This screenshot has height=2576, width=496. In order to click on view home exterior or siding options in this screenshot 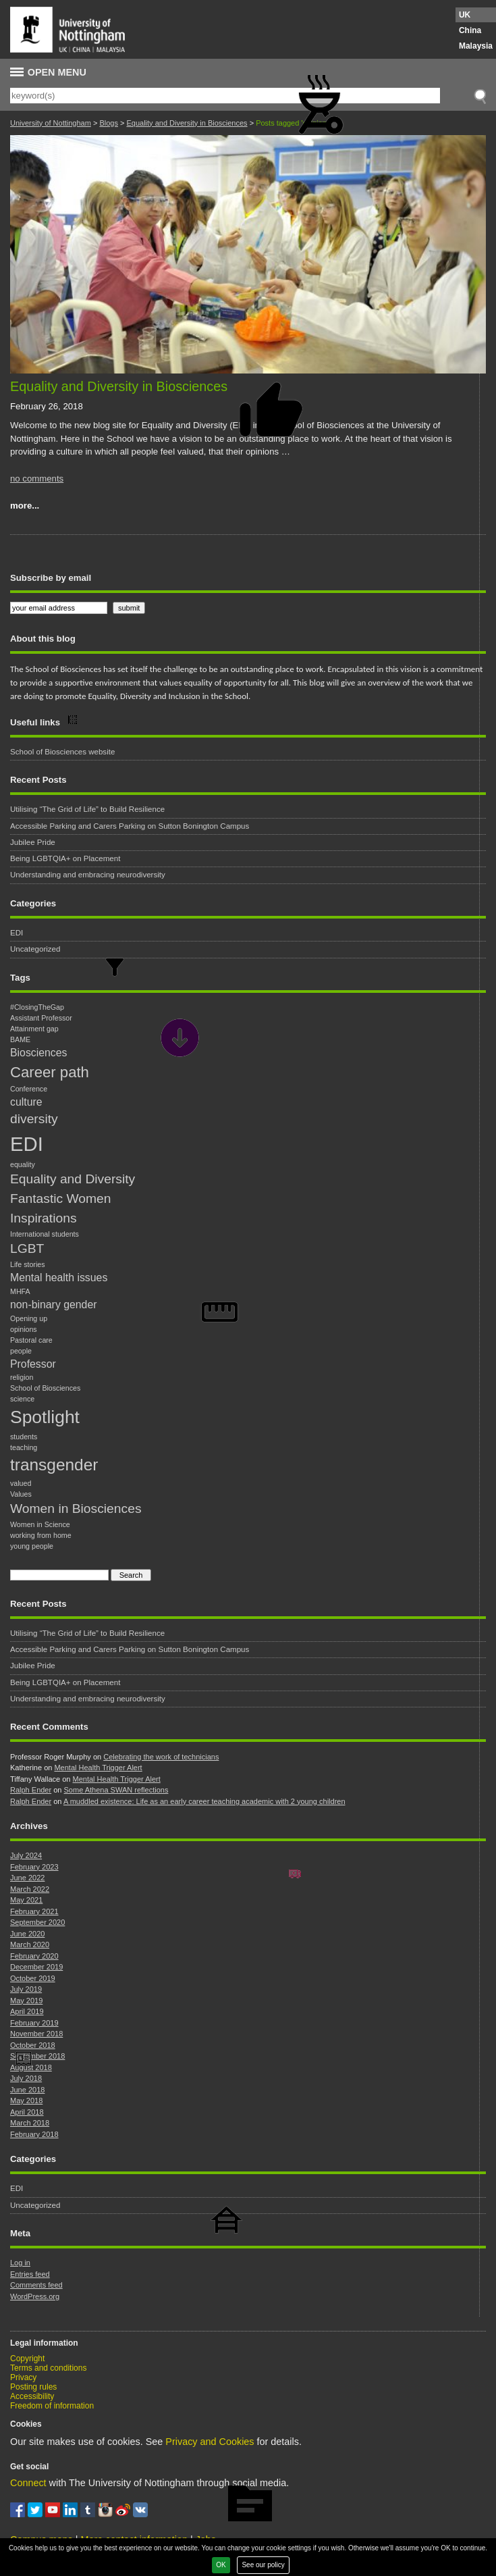, I will do `click(226, 2220)`.